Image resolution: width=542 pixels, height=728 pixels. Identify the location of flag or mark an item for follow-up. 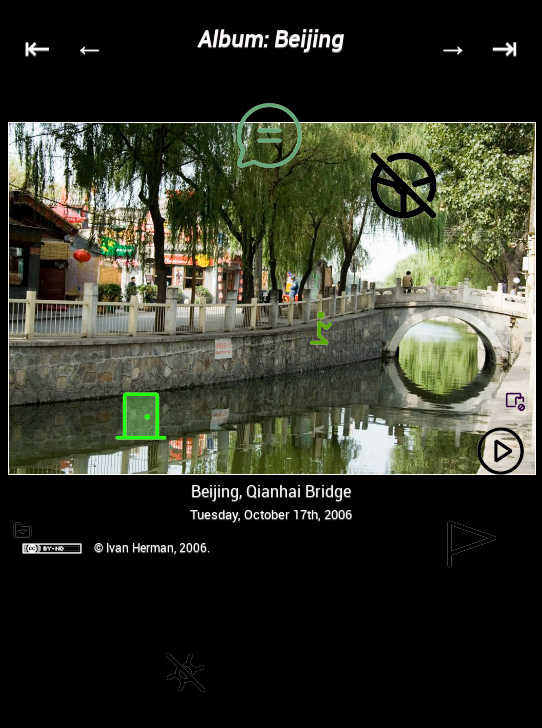
(467, 544).